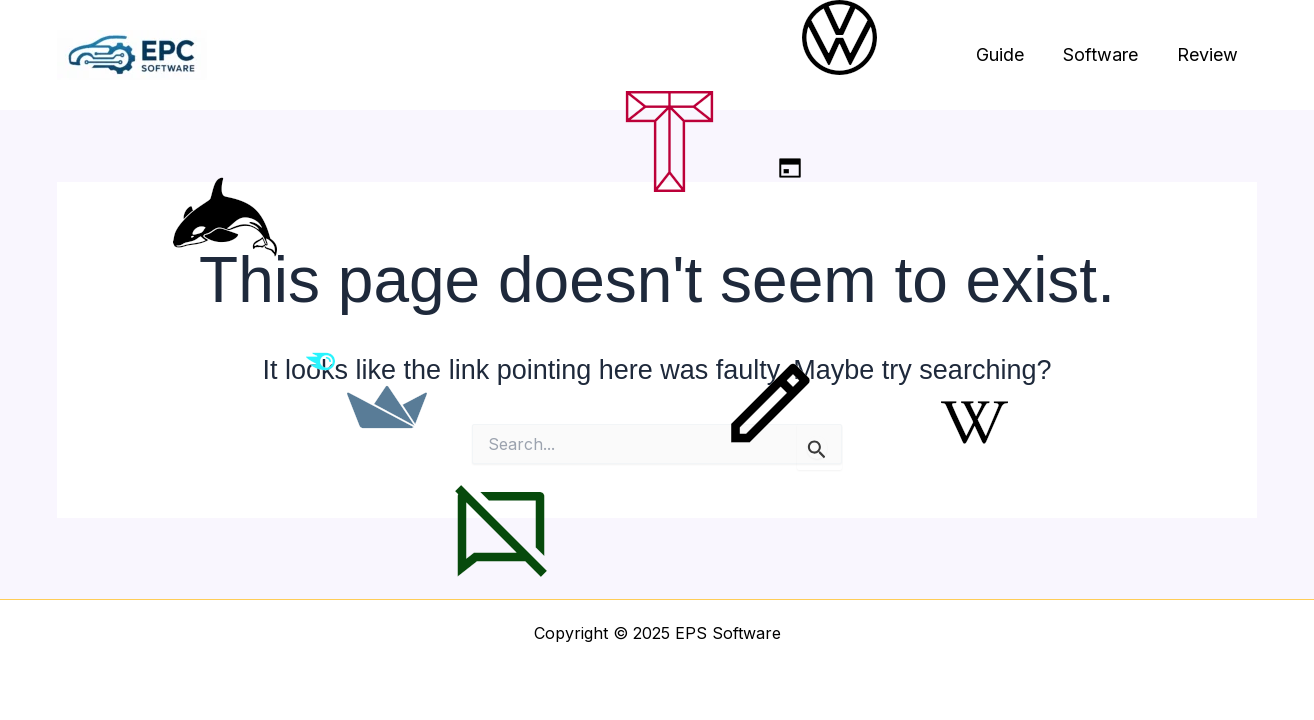 The height and width of the screenshot is (720, 1314). What do you see at coordinates (501, 531) in the screenshot?
I see `disable chat or messaging` at bounding box center [501, 531].